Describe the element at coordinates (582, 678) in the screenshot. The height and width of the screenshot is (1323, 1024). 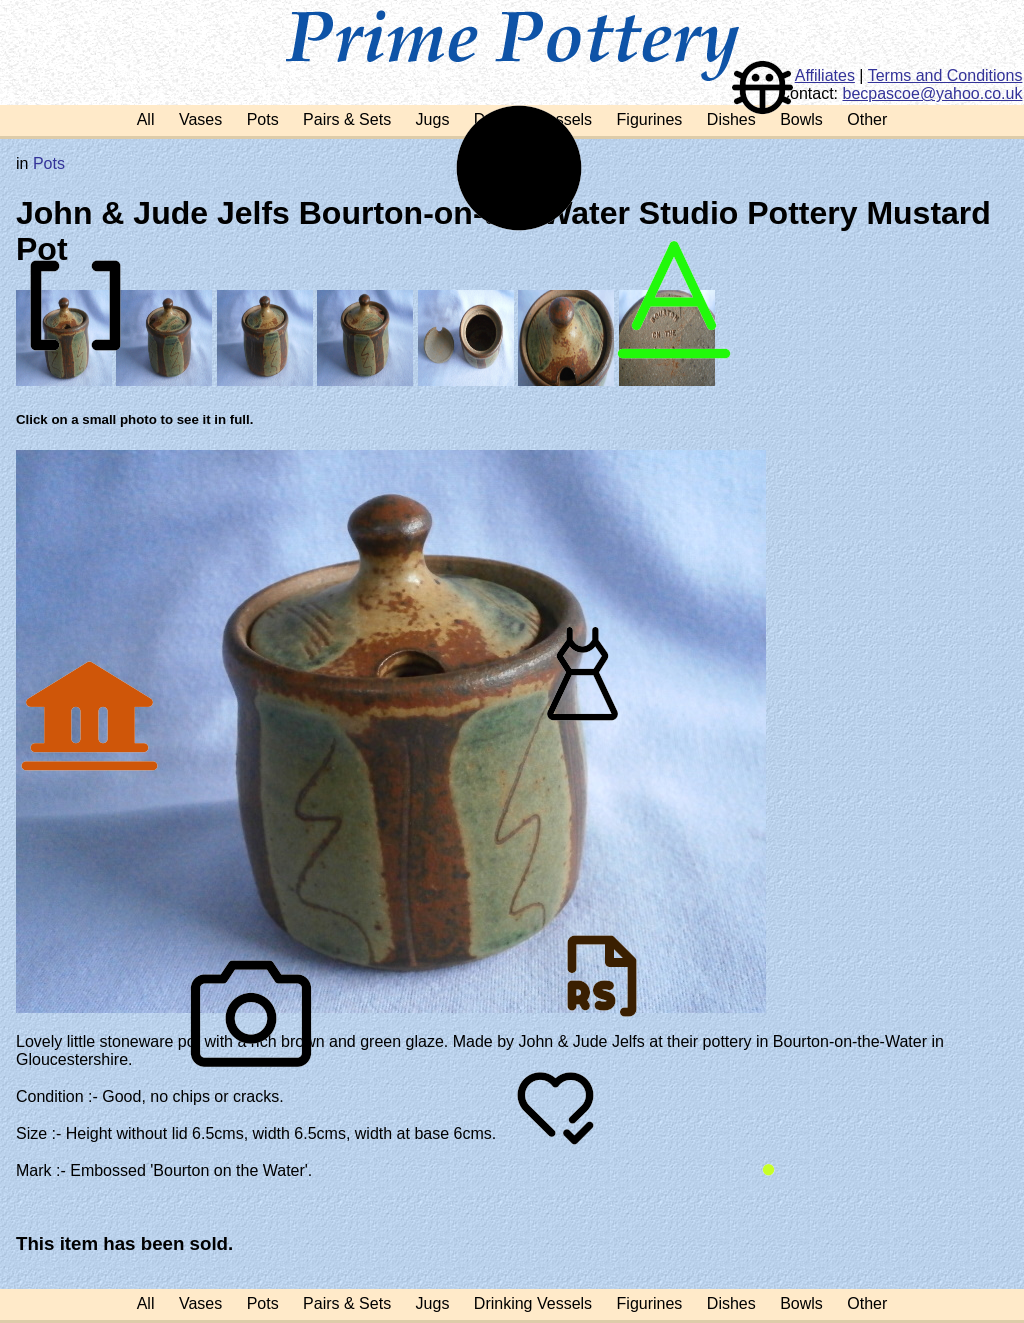
I see `browse women's clothing or dresses` at that location.